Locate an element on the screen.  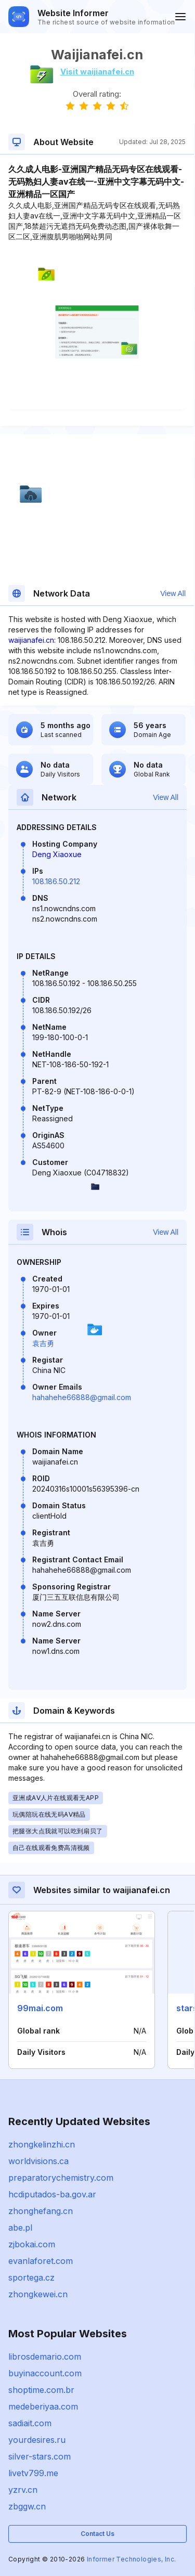
open programming projects folder is located at coordinates (95, 1187).